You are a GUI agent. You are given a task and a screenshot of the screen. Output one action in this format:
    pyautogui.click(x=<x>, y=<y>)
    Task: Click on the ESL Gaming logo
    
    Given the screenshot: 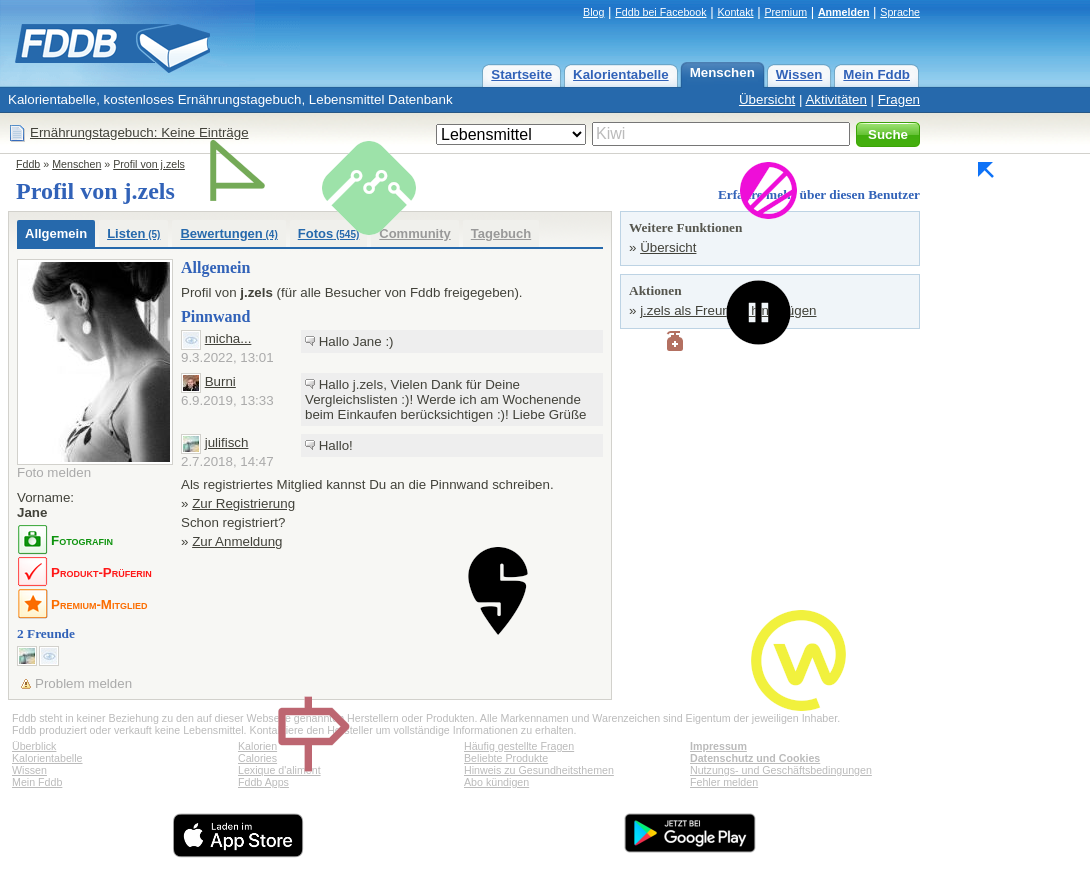 What is the action you would take?
    pyautogui.click(x=768, y=190)
    